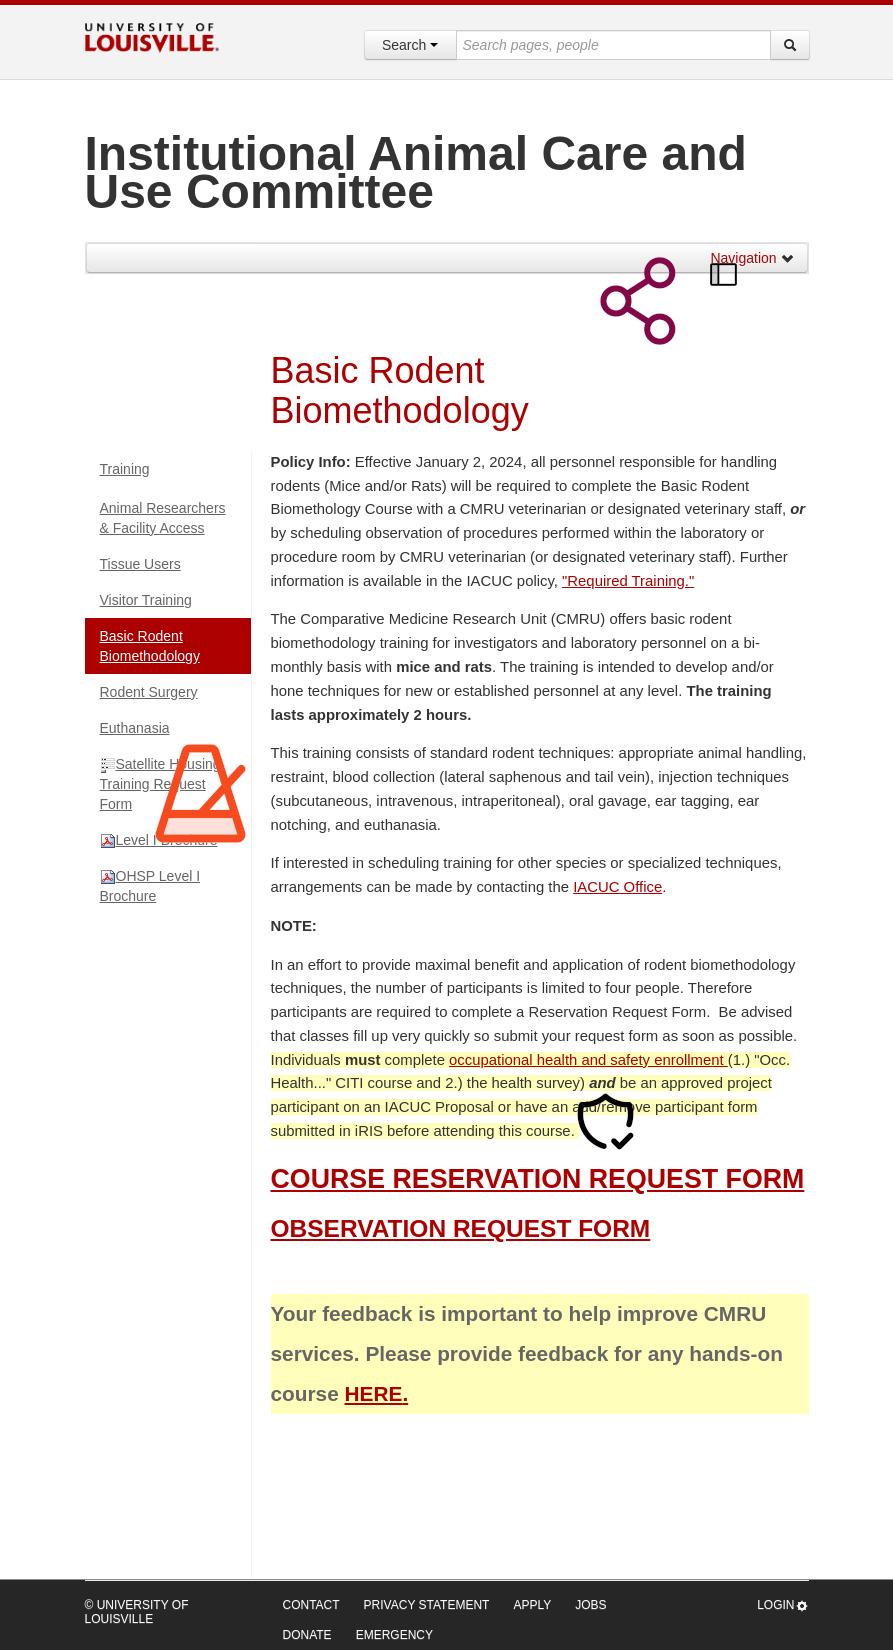 The width and height of the screenshot is (893, 1650). Describe the element at coordinates (200, 793) in the screenshot. I see `adjust tempo or timing settings` at that location.